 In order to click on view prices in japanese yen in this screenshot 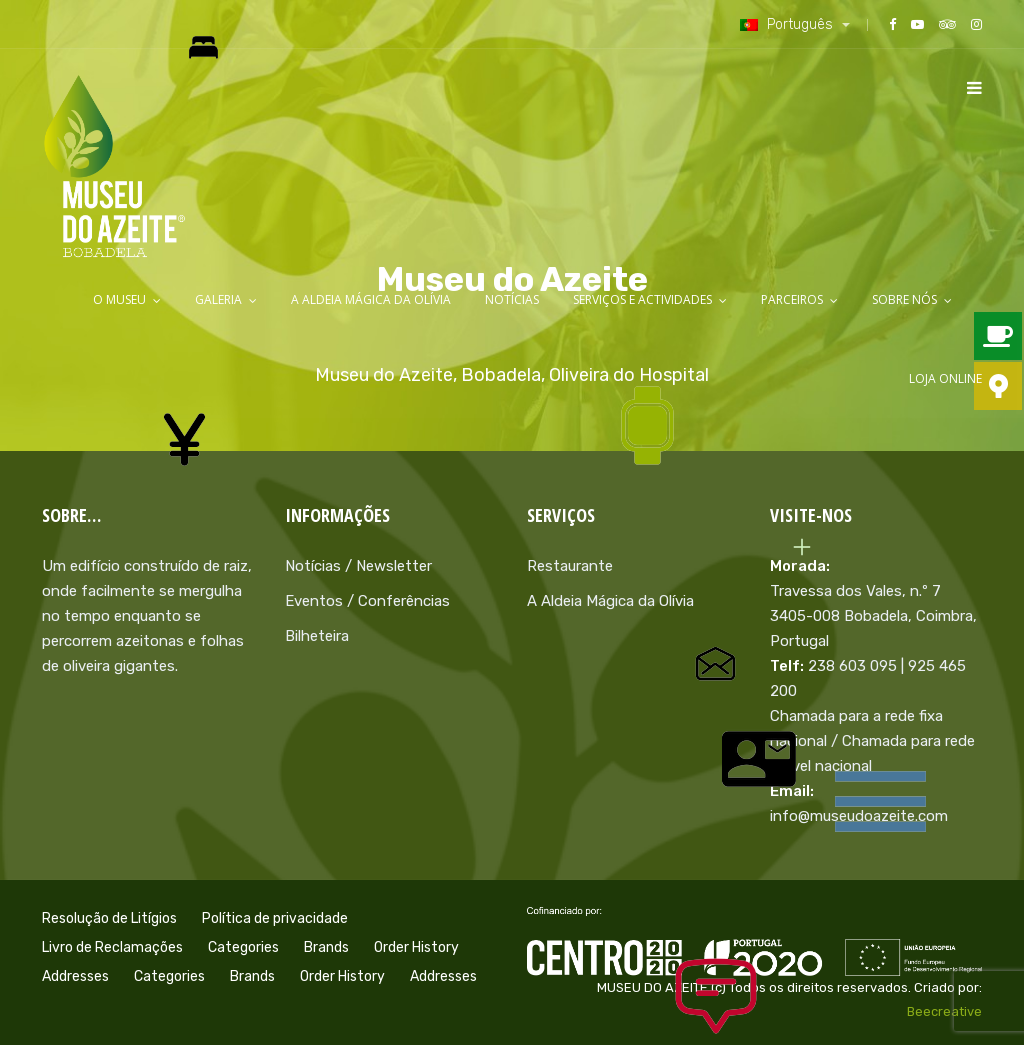, I will do `click(184, 439)`.